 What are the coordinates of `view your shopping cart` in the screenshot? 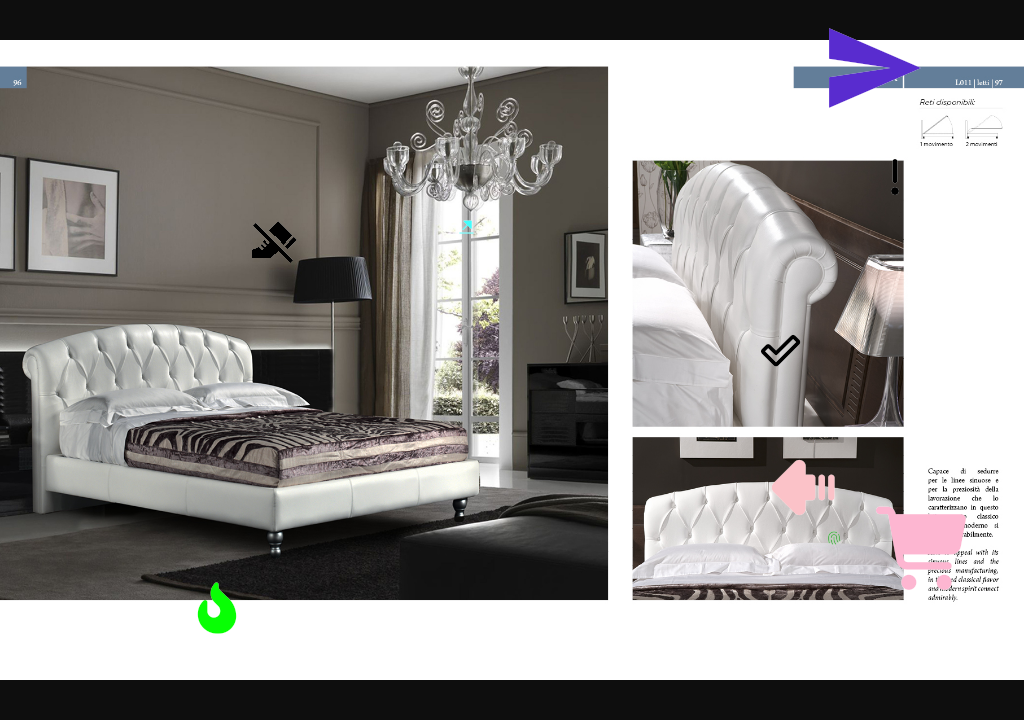 It's located at (926, 549).